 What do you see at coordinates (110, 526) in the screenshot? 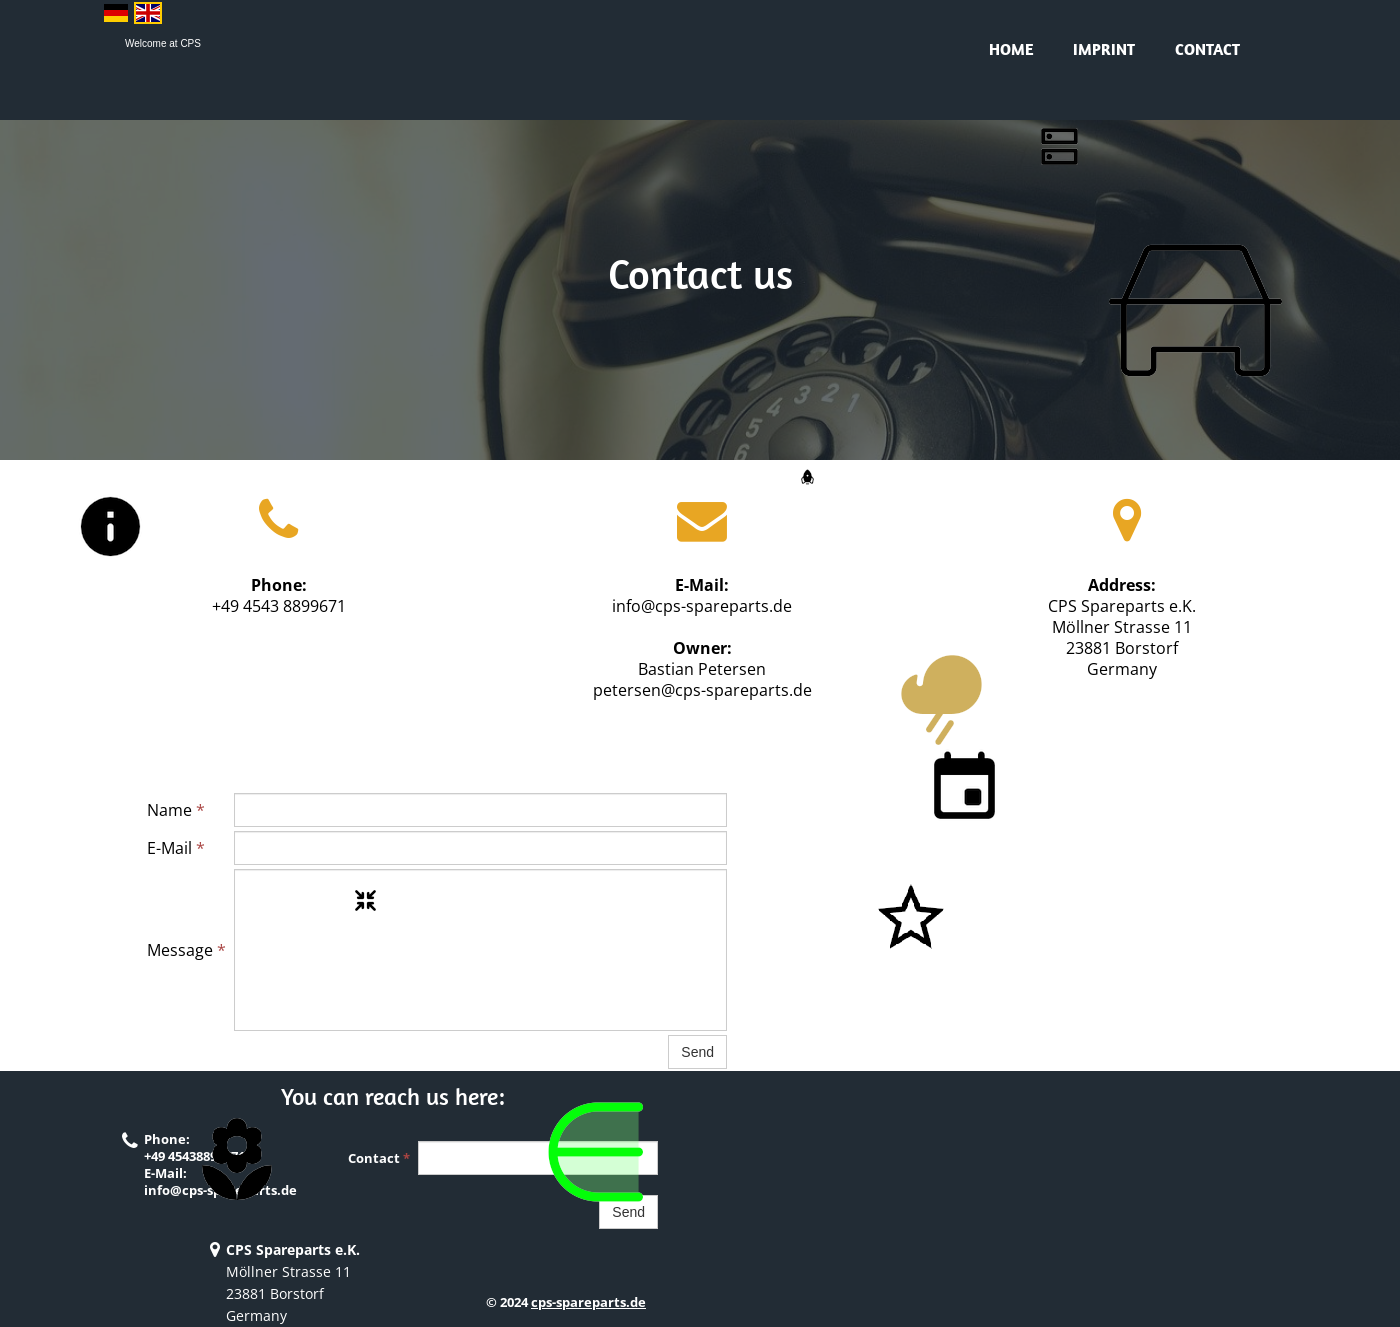
I see `view more information` at bounding box center [110, 526].